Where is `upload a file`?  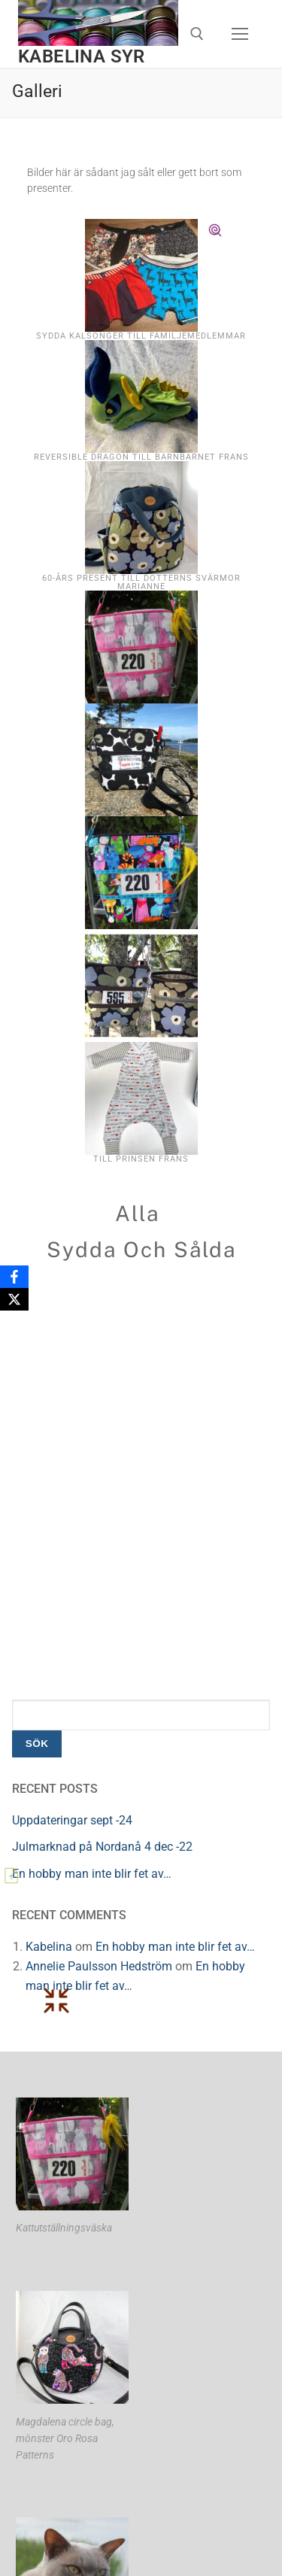 upload a file is located at coordinates (11, 1876).